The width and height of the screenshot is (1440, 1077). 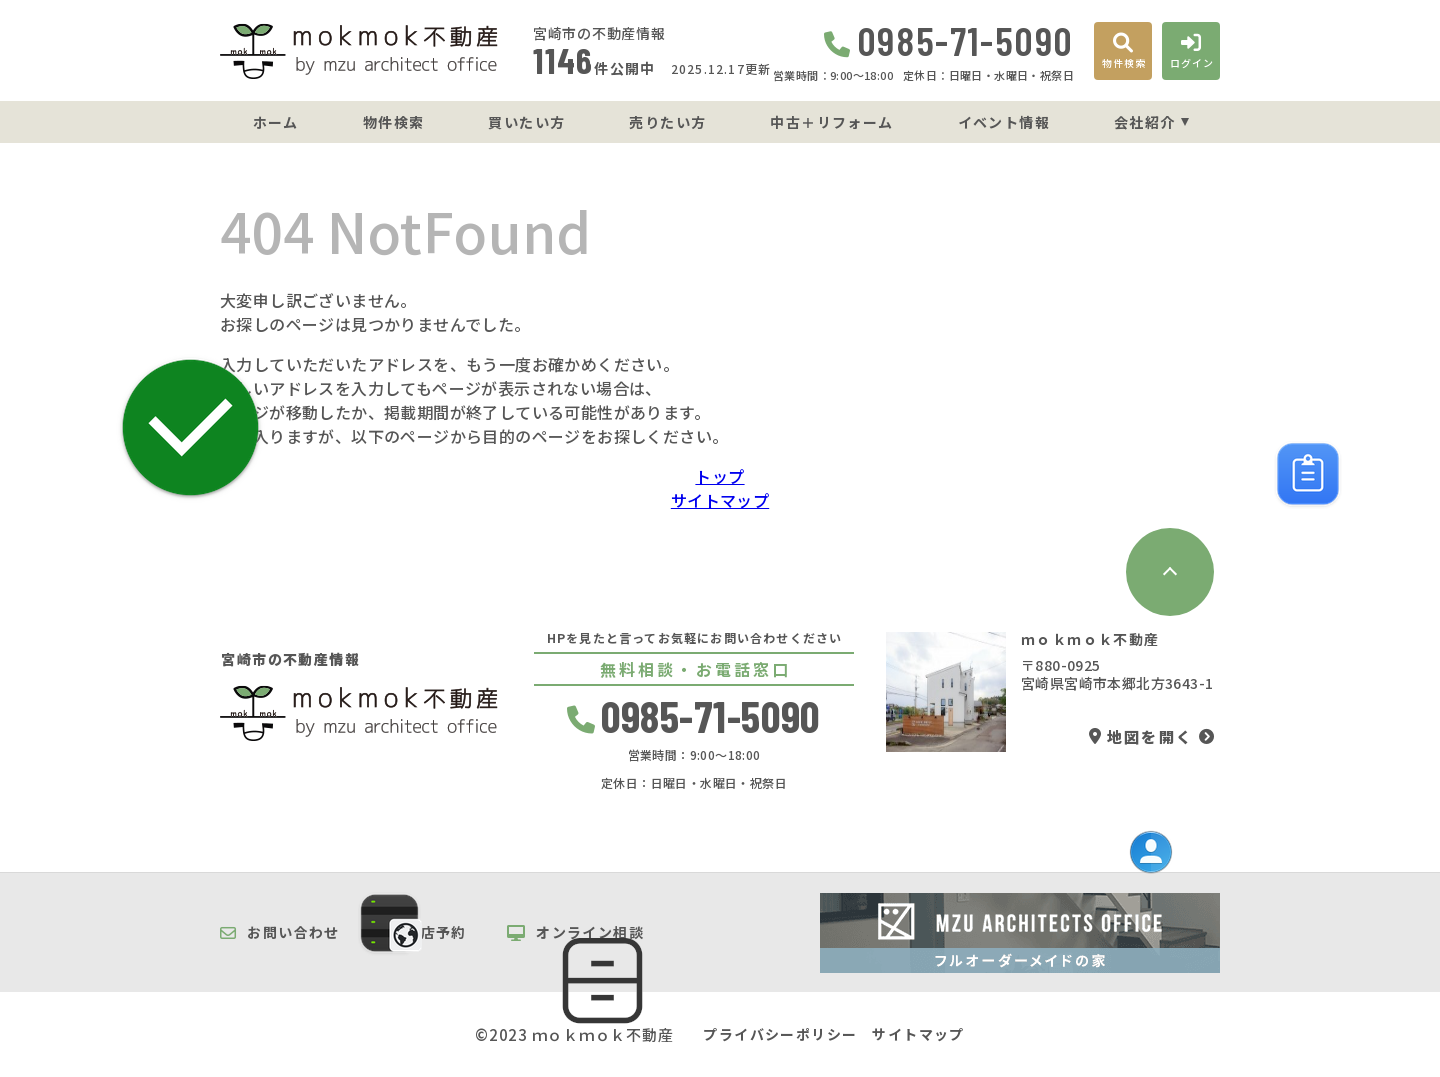 I want to click on access file history settings, so click(x=602, y=983).